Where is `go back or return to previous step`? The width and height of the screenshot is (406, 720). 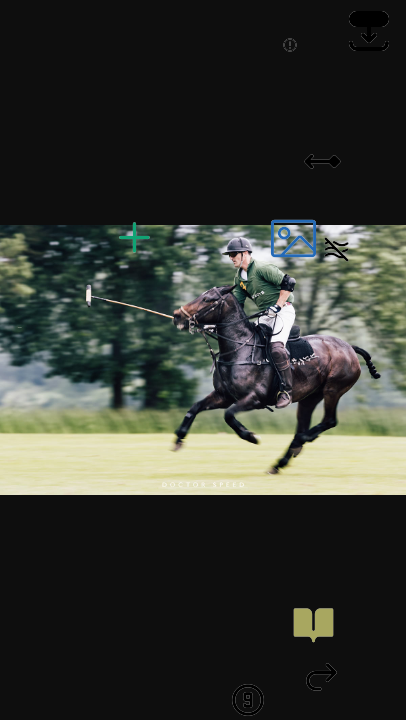
go back or return to previous step is located at coordinates (322, 161).